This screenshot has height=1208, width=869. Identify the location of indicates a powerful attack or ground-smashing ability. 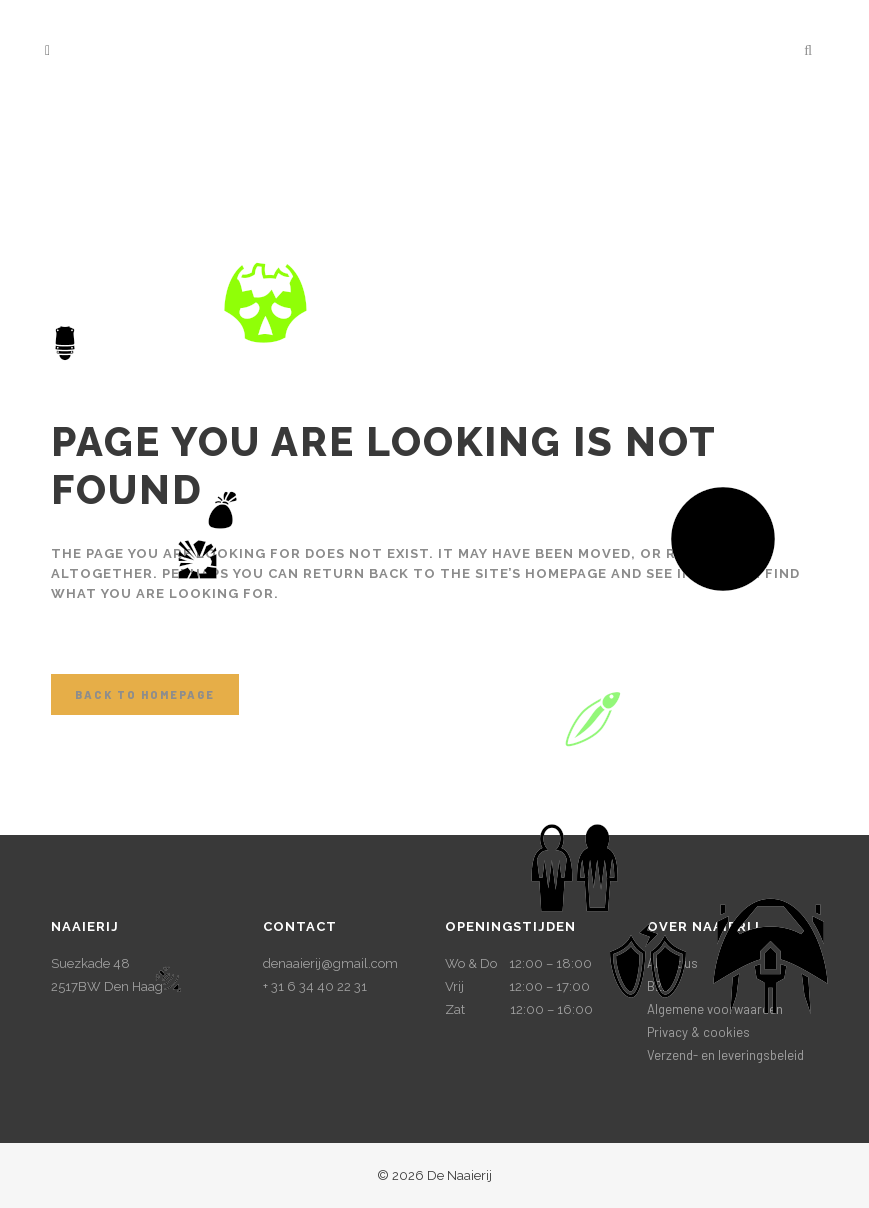
(197, 559).